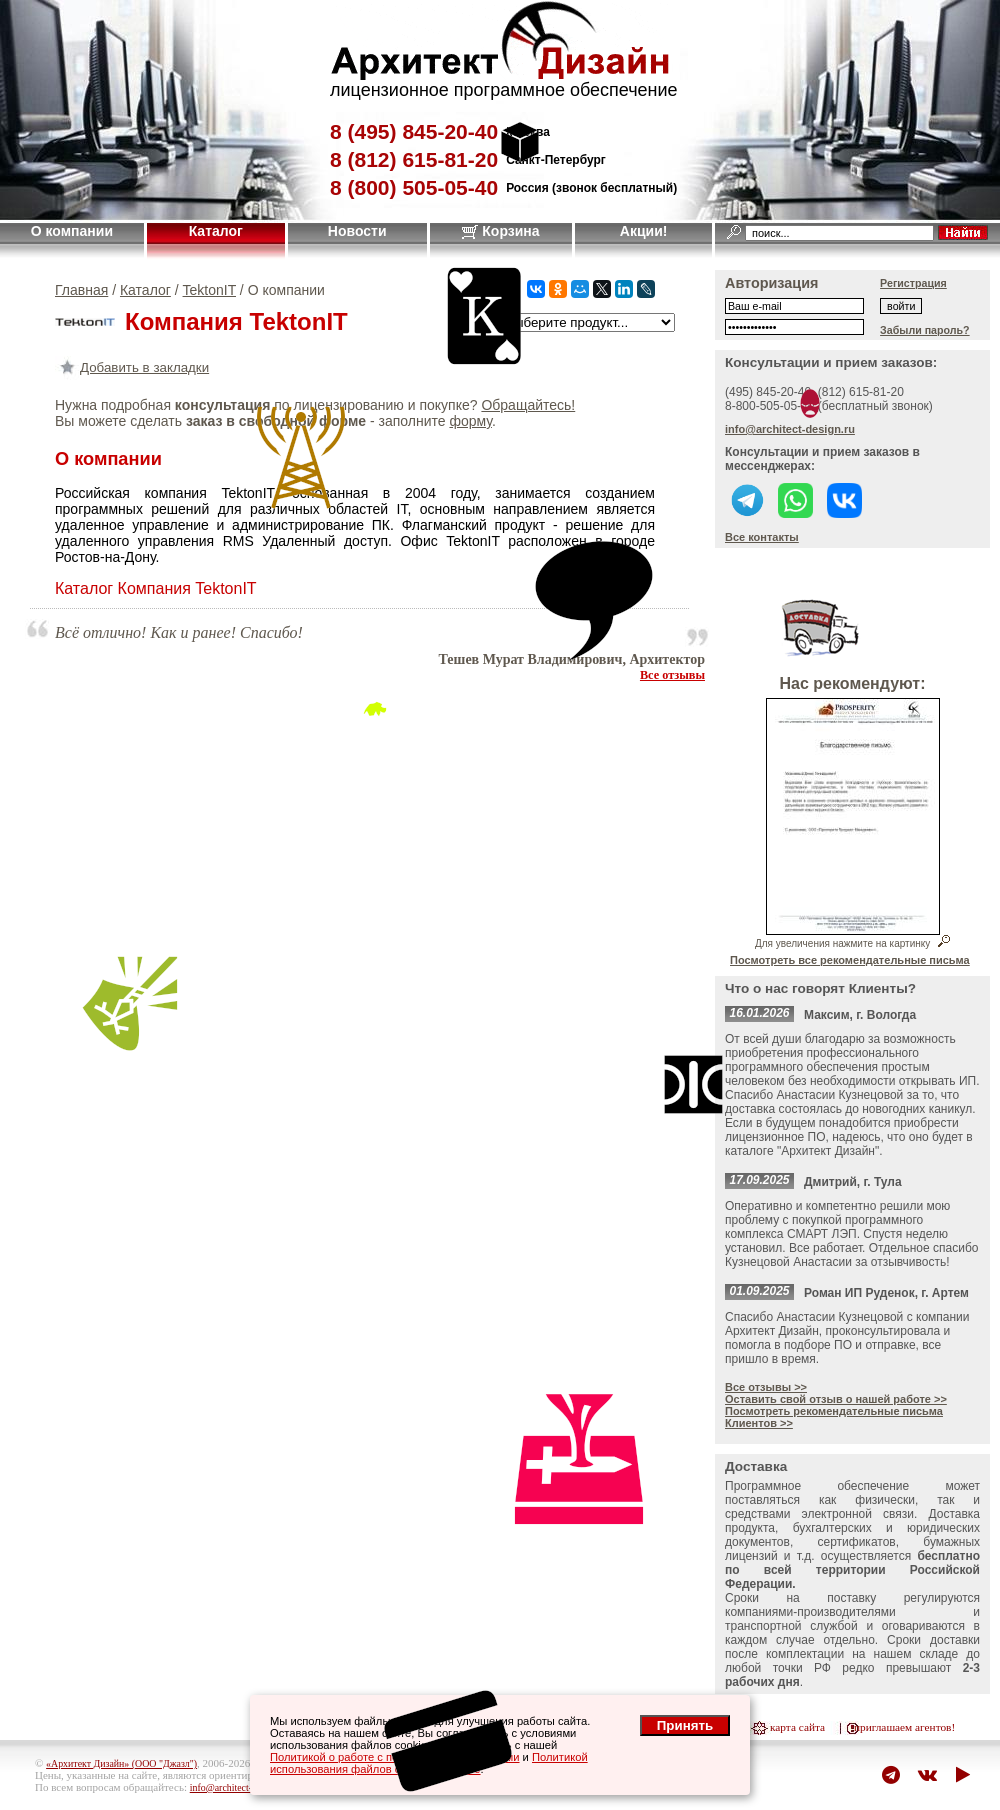 Image resolution: width=1000 pixels, height=1810 pixels. I want to click on craft or forge a new sword, so click(579, 1460).